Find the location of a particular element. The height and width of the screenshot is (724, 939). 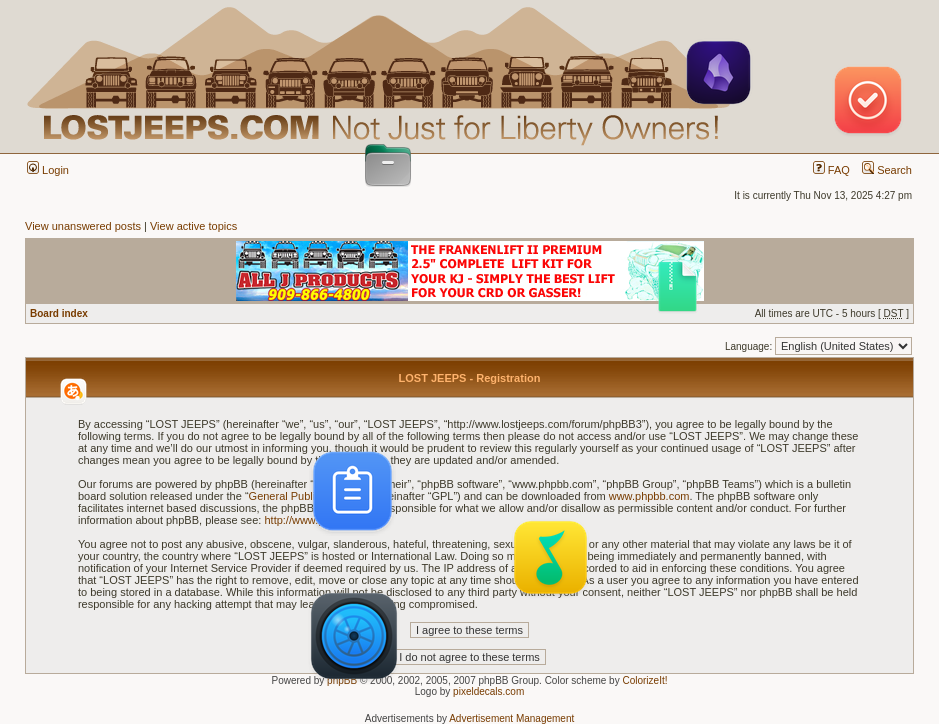

open digikam photo management app is located at coordinates (354, 636).